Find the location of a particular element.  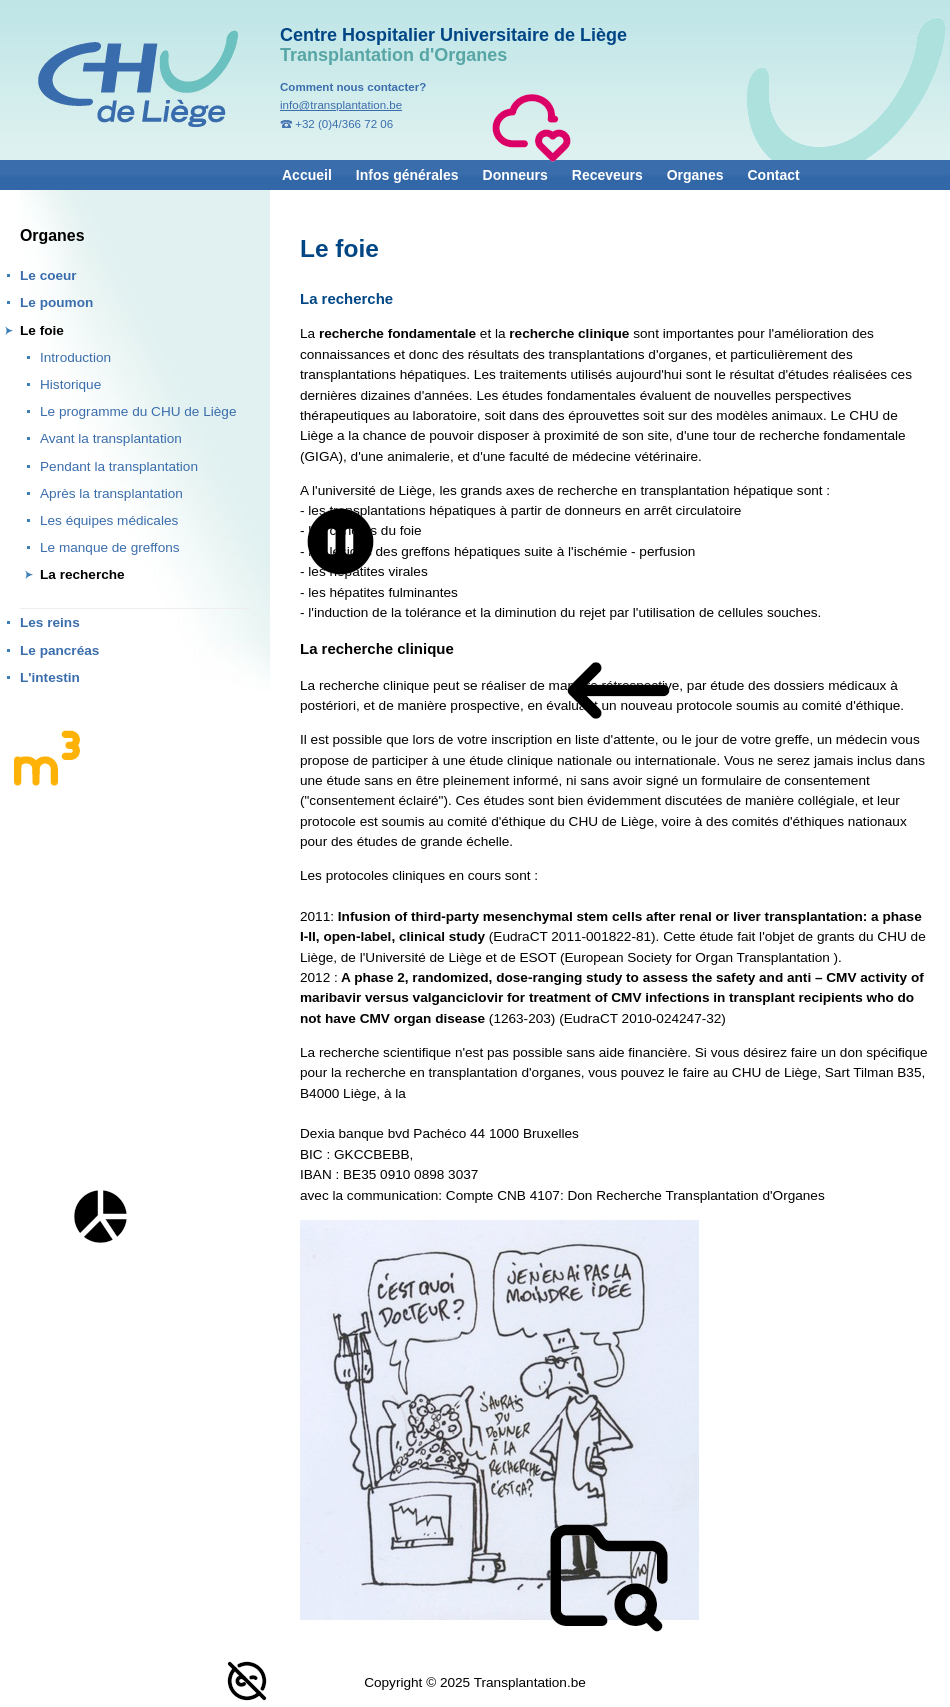

view pie chart analytics is located at coordinates (100, 1216).